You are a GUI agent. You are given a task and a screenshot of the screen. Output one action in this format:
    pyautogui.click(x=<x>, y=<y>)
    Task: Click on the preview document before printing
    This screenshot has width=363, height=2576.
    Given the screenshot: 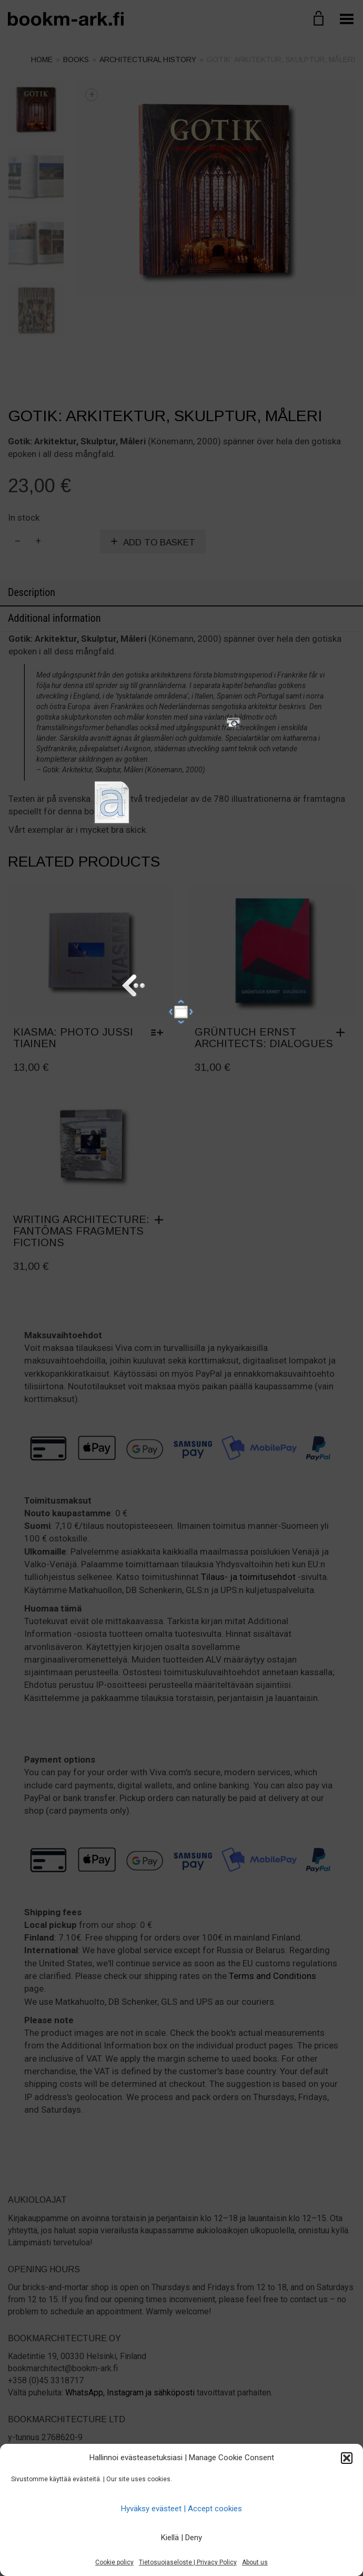 What is the action you would take?
    pyautogui.click(x=233, y=722)
    